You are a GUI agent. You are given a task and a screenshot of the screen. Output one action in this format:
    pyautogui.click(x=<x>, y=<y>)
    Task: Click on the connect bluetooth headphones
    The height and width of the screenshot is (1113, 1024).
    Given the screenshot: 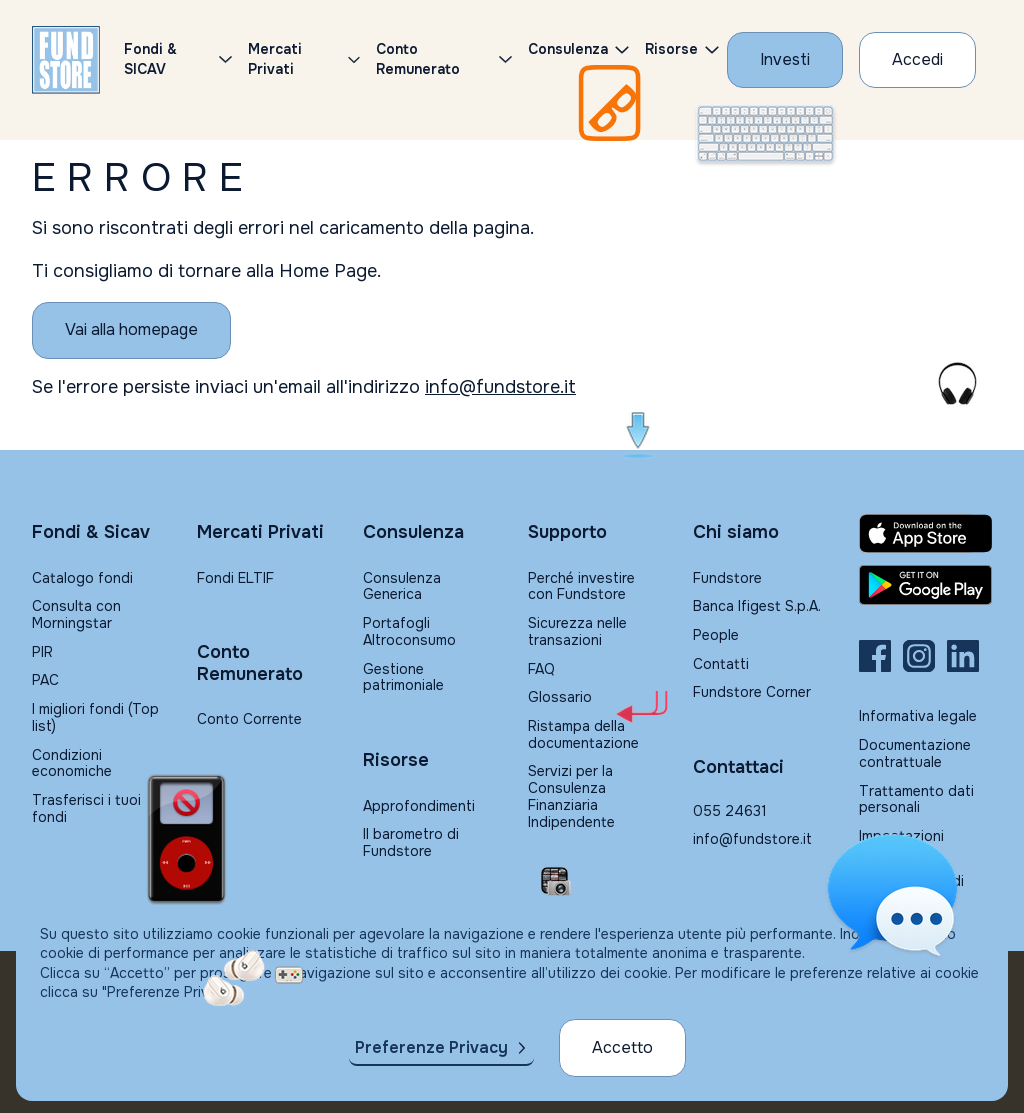 What is the action you would take?
    pyautogui.click(x=957, y=383)
    